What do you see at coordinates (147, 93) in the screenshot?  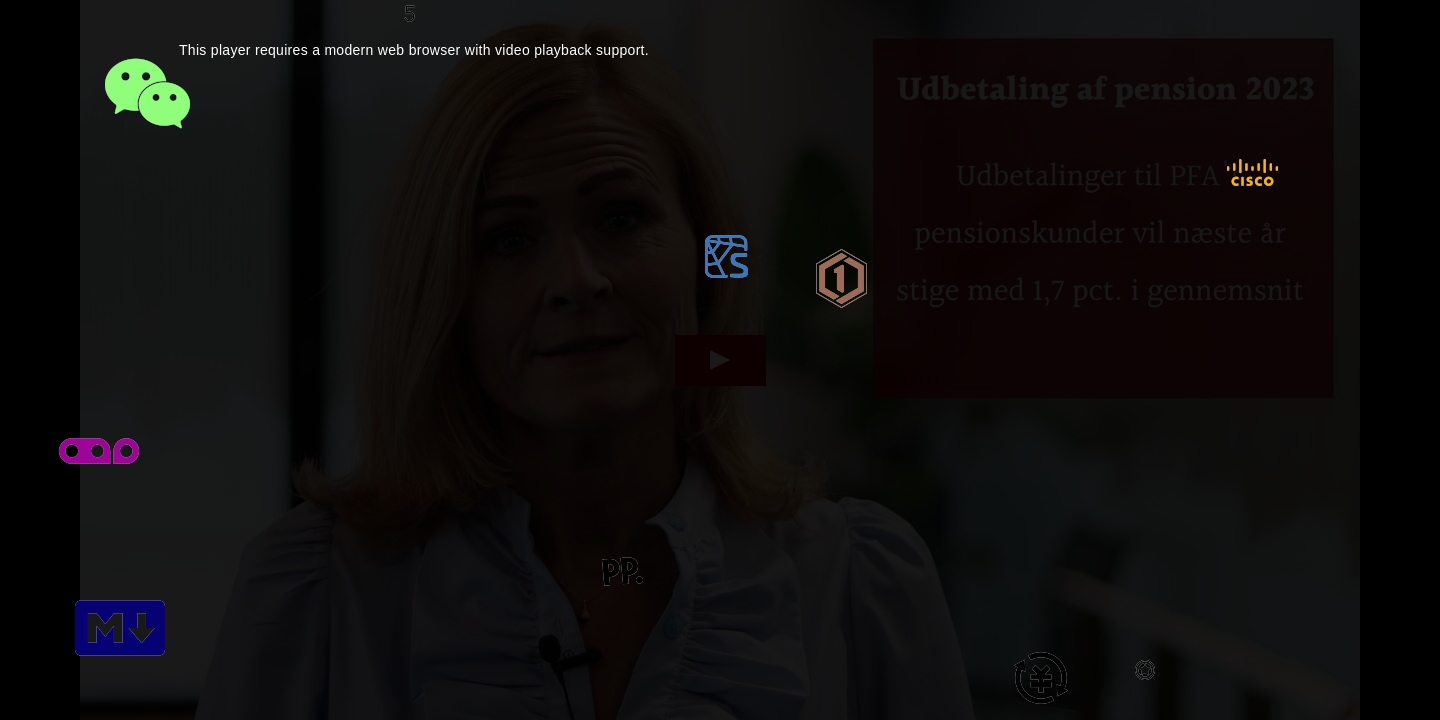 I see `open WeChat messaging app` at bounding box center [147, 93].